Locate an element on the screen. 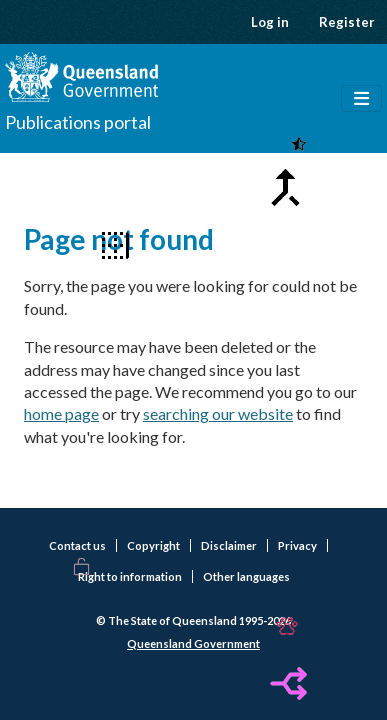  merge branches or items together is located at coordinates (285, 187).